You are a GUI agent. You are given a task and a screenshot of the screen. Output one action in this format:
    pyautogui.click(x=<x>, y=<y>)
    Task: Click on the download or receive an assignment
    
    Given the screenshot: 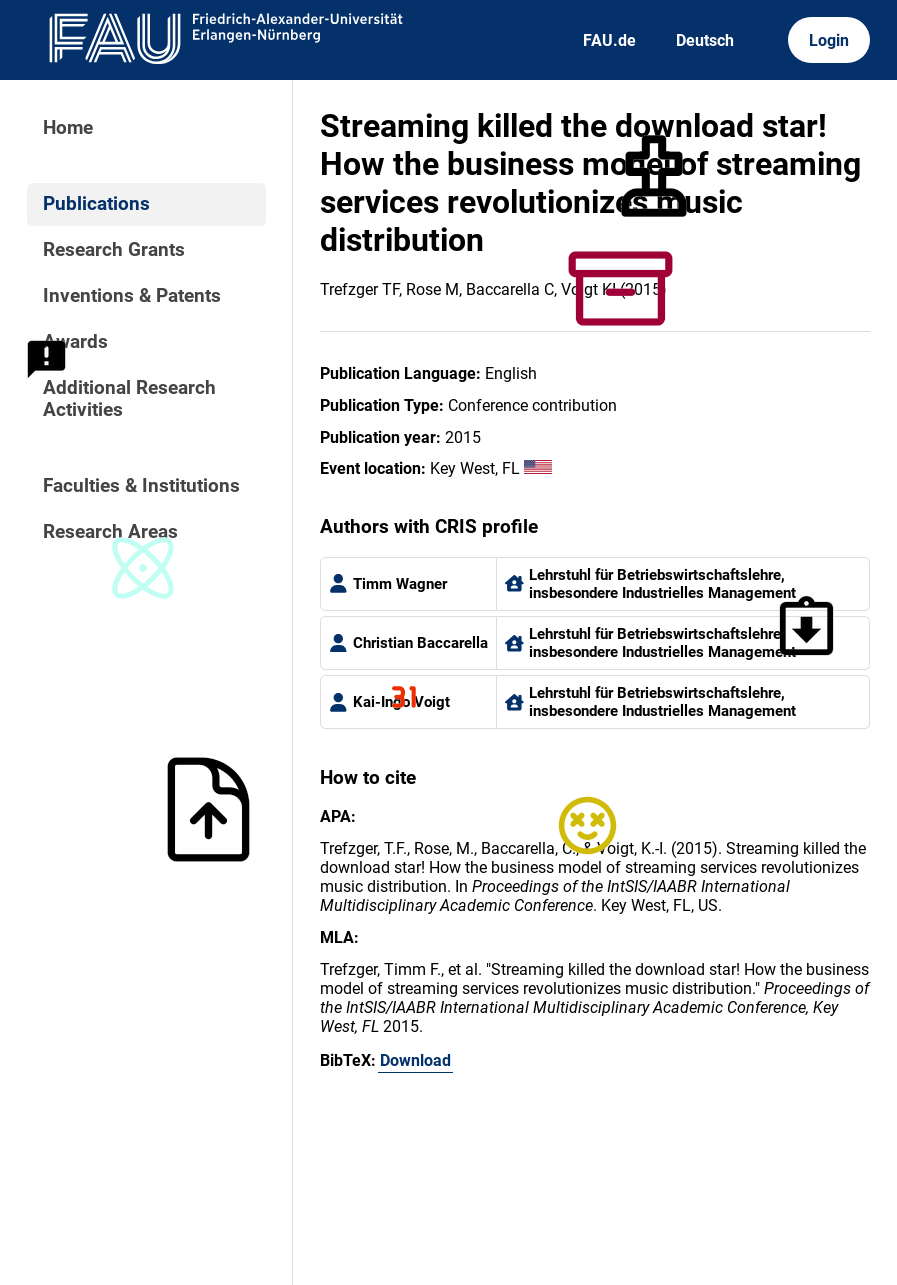 What is the action you would take?
    pyautogui.click(x=806, y=628)
    